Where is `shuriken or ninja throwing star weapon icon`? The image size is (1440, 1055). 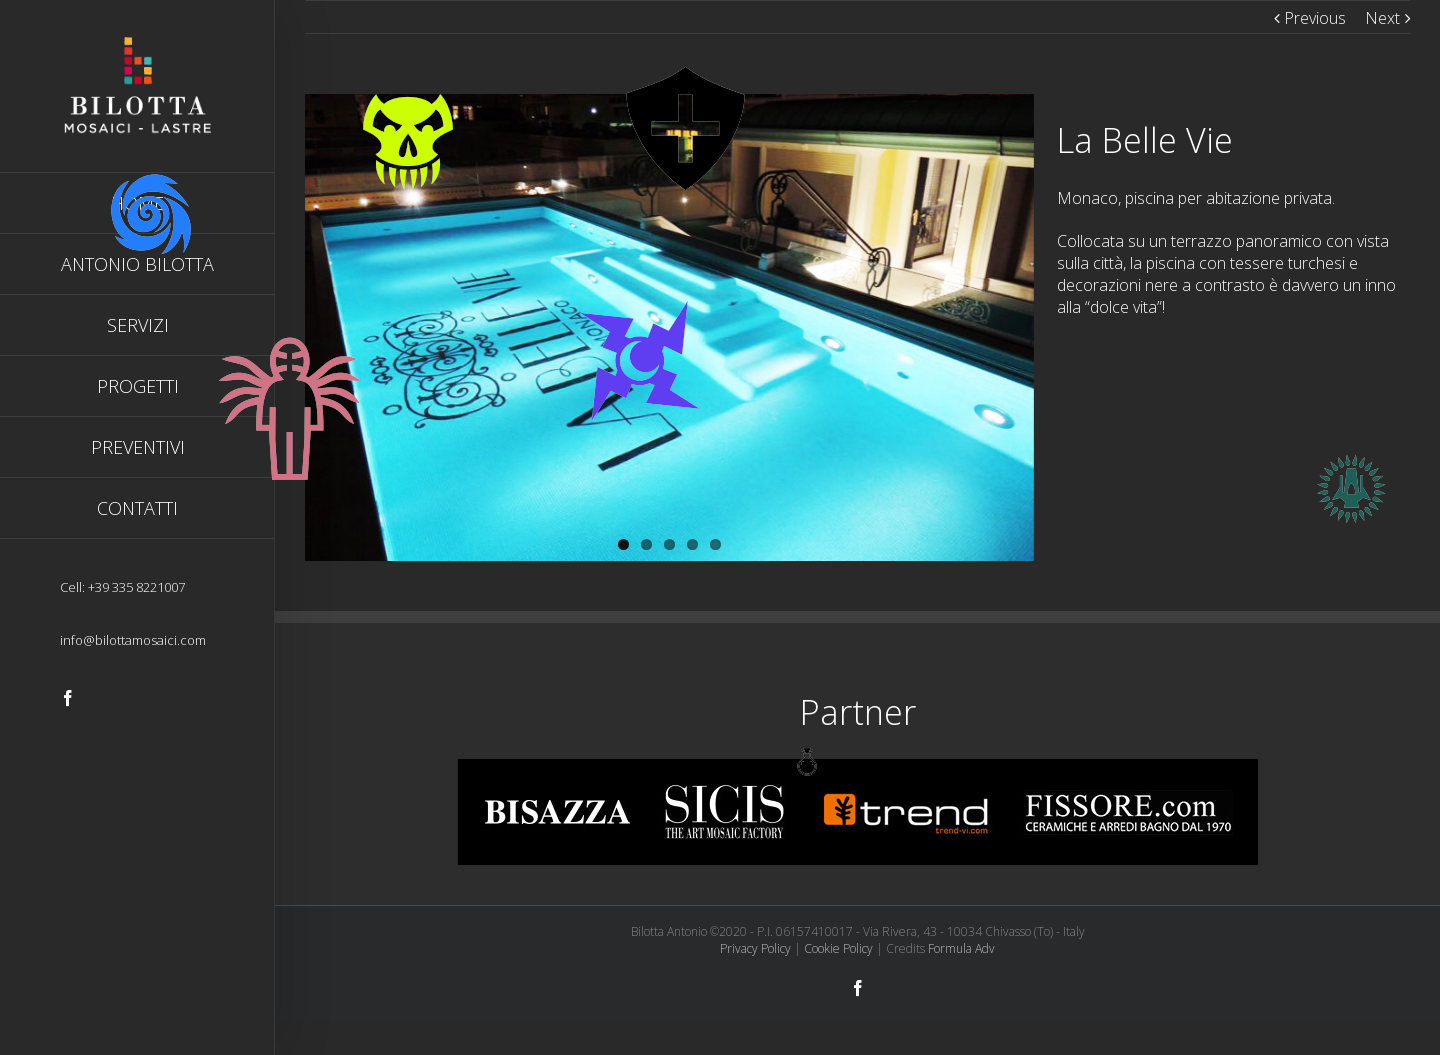
shuriken or ninja throwing star weapon icon is located at coordinates (640, 361).